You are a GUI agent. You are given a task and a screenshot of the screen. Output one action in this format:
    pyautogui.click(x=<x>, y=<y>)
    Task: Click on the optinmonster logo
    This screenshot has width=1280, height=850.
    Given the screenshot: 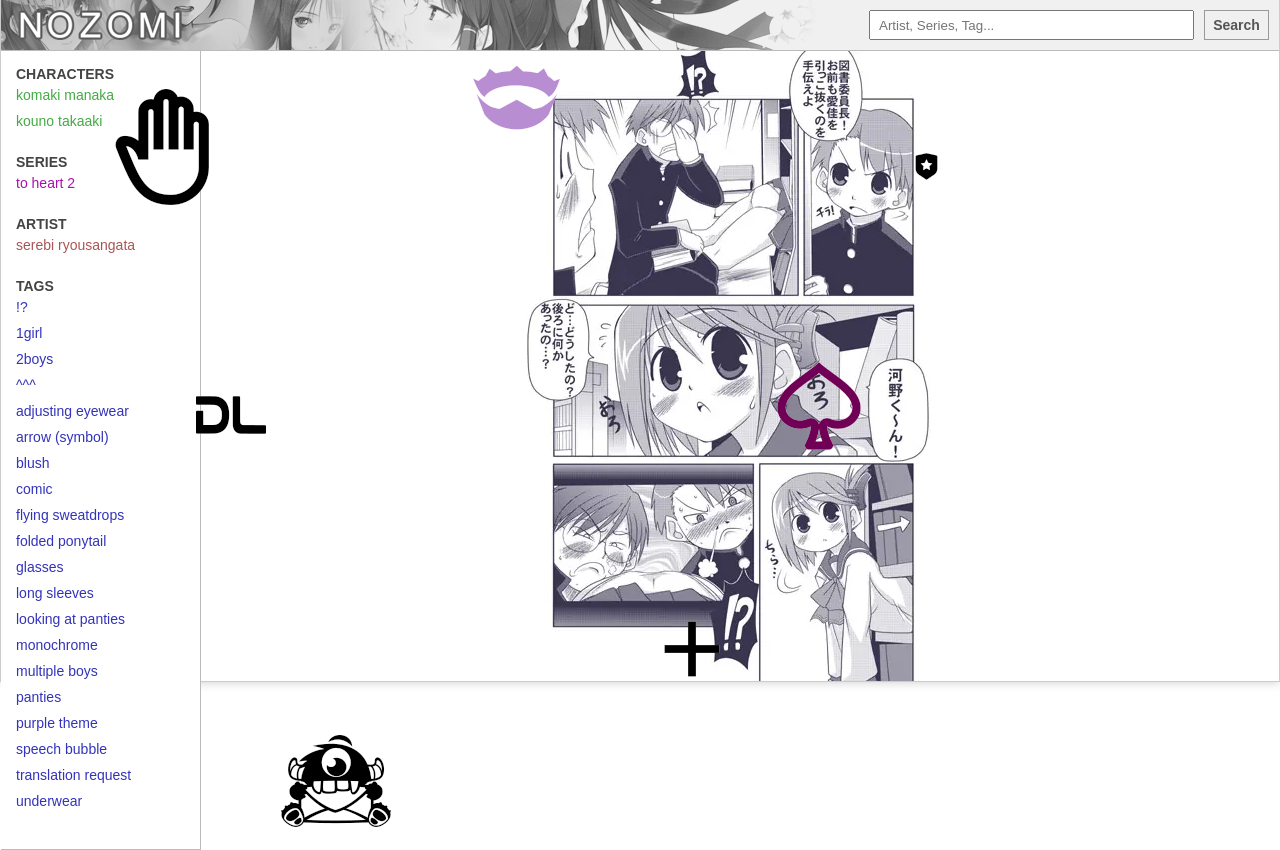 What is the action you would take?
    pyautogui.click(x=336, y=781)
    